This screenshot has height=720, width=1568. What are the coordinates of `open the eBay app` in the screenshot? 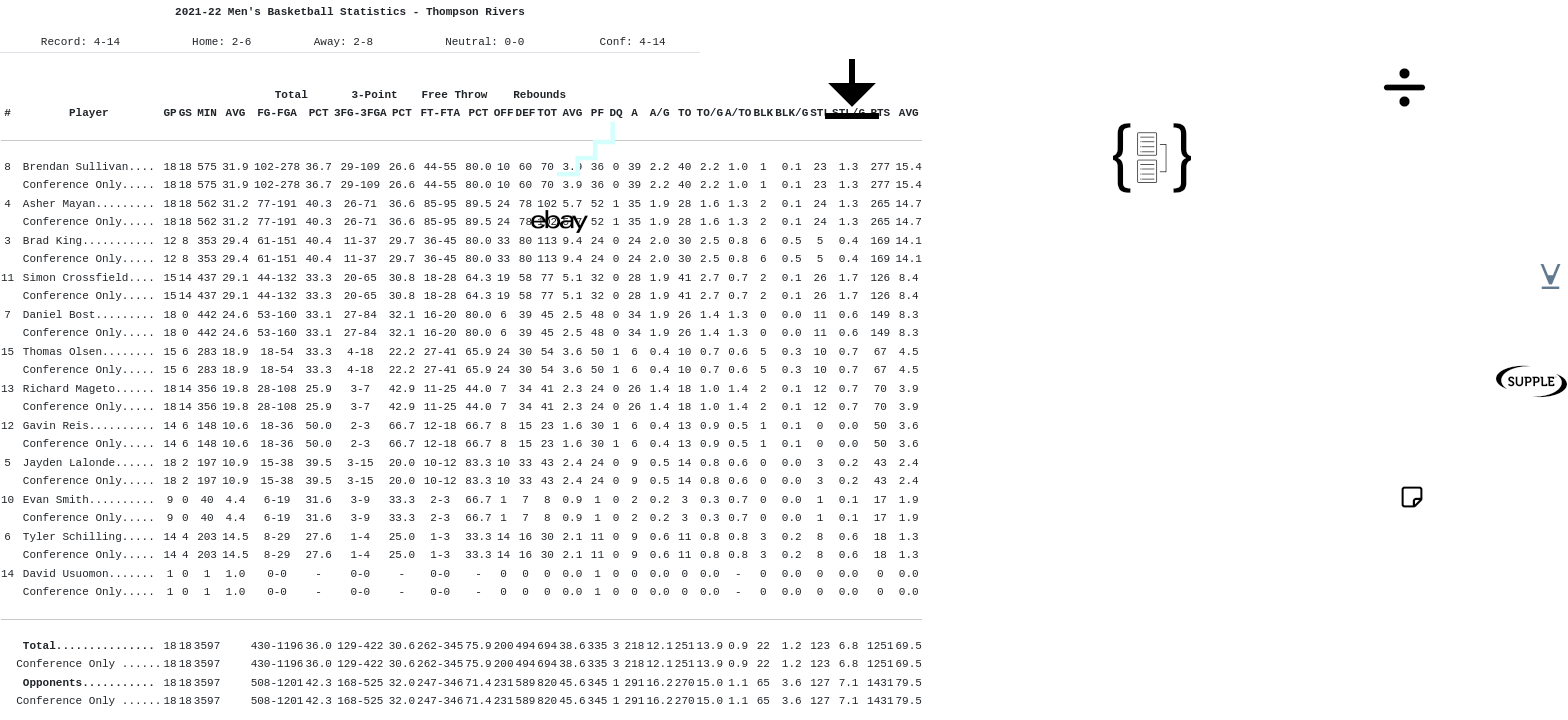 It's located at (559, 221).